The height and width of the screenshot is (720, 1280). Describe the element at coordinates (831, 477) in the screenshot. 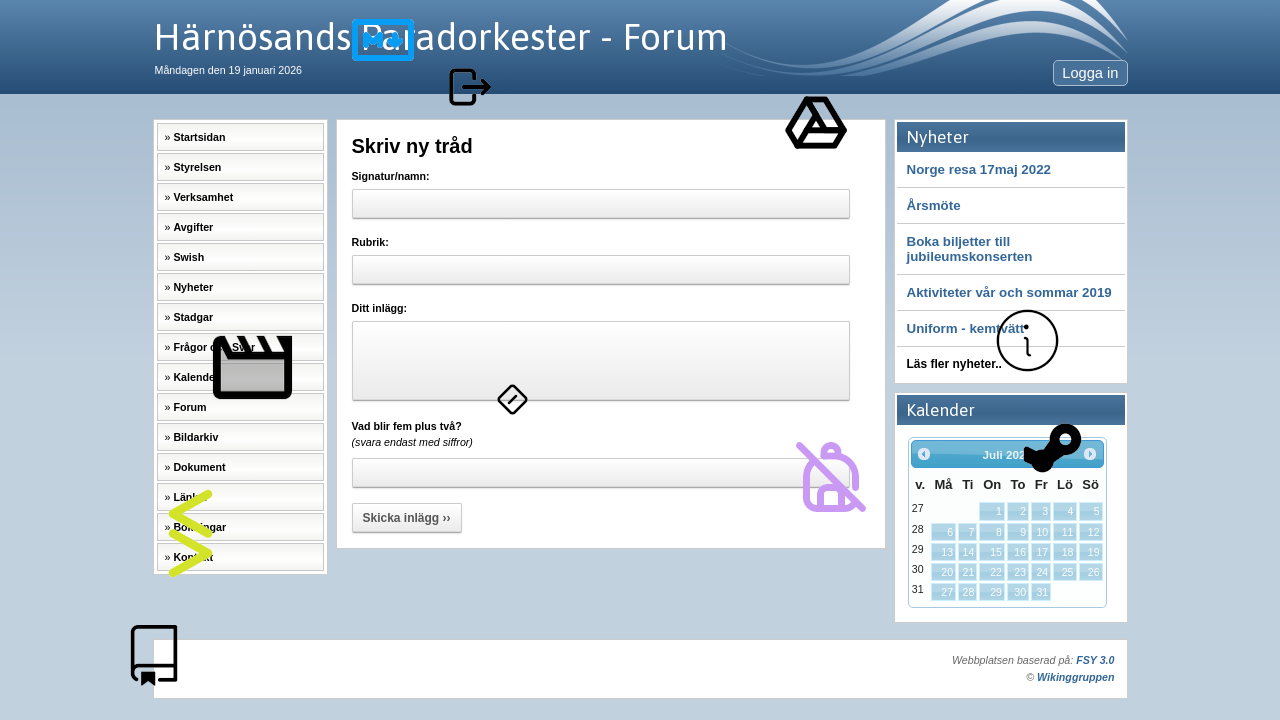

I see `no backpack allowed` at that location.